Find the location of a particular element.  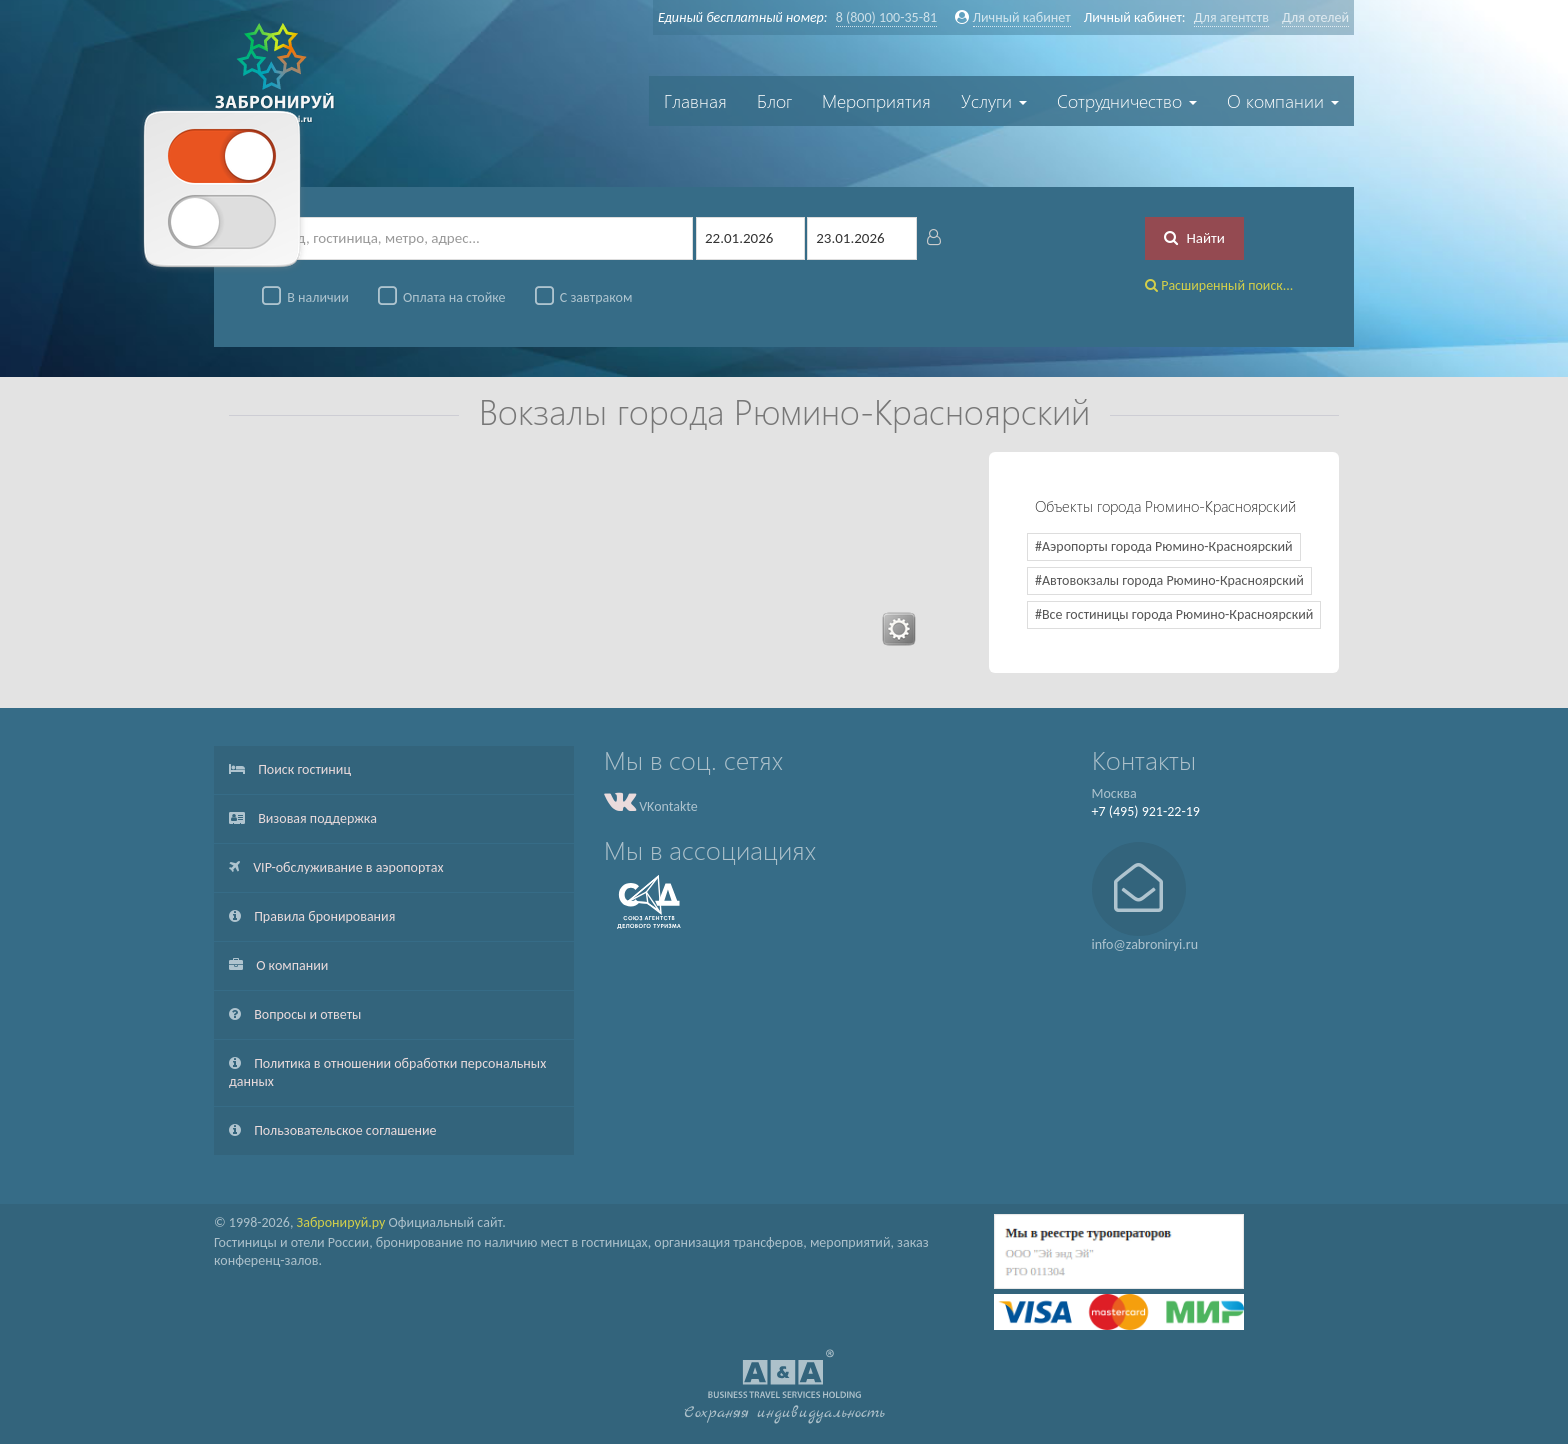

shared library file type indicator is located at coordinates (899, 629).